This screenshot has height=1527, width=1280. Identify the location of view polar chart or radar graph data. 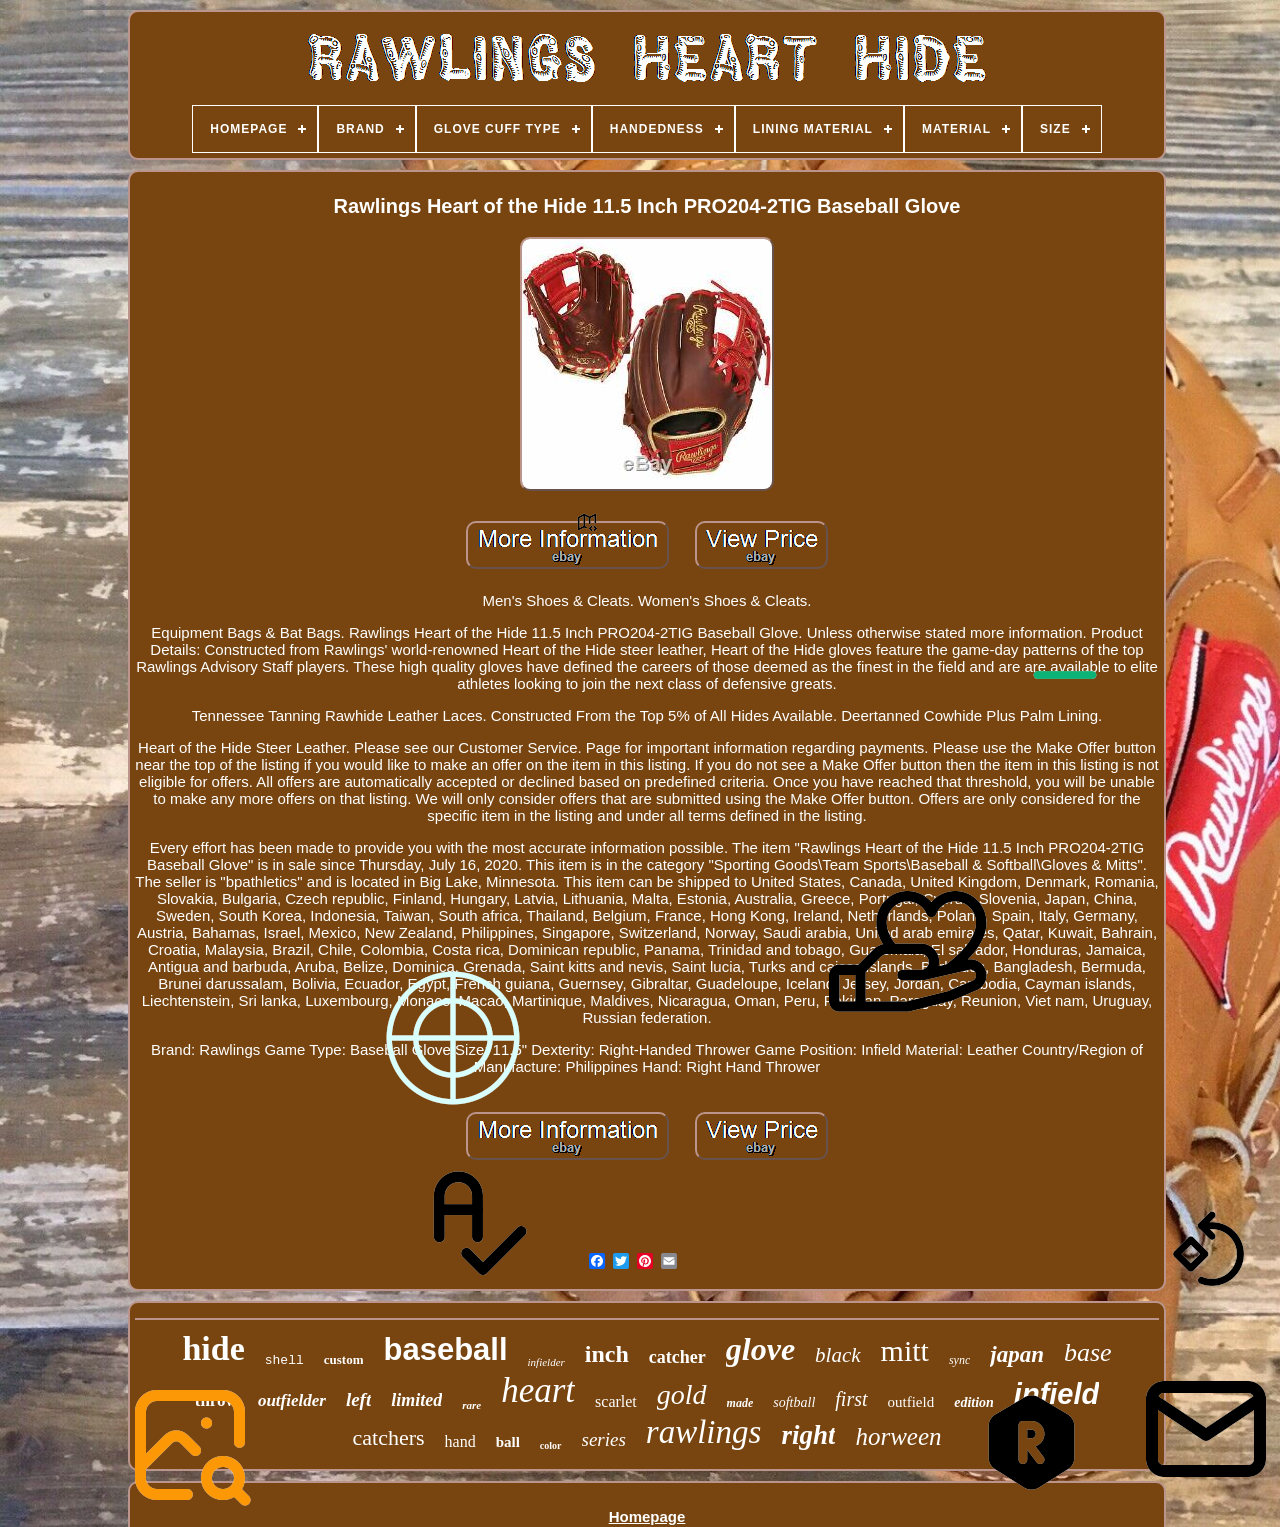
(453, 1038).